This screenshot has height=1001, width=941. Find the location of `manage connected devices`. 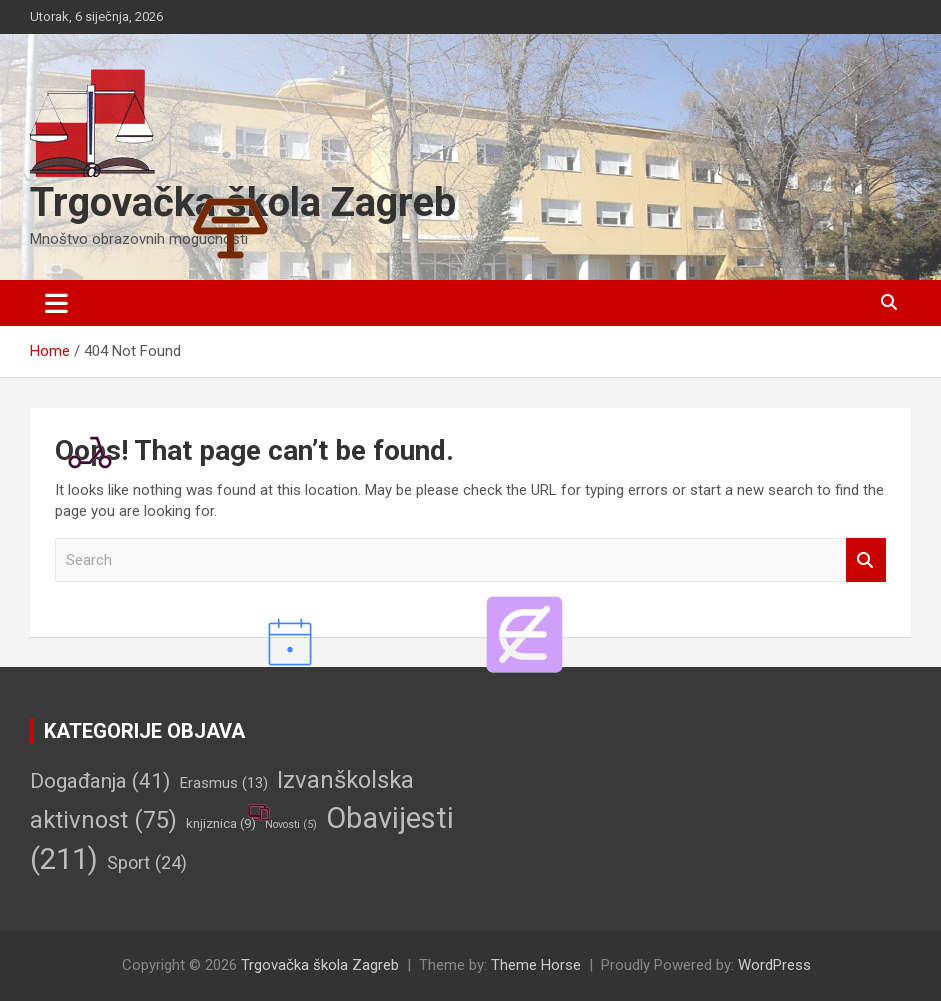

manage connected devices is located at coordinates (258, 812).